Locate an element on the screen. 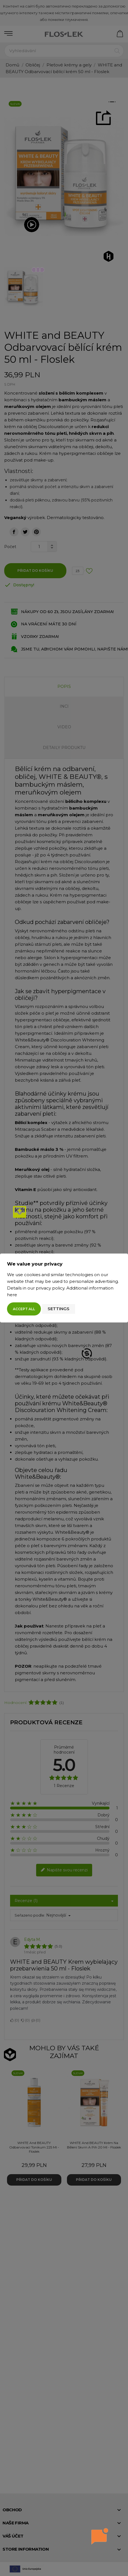 Image resolution: width=128 pixels, height=2576 pixels. hackerrank logo is located at coordinates (108, 256).